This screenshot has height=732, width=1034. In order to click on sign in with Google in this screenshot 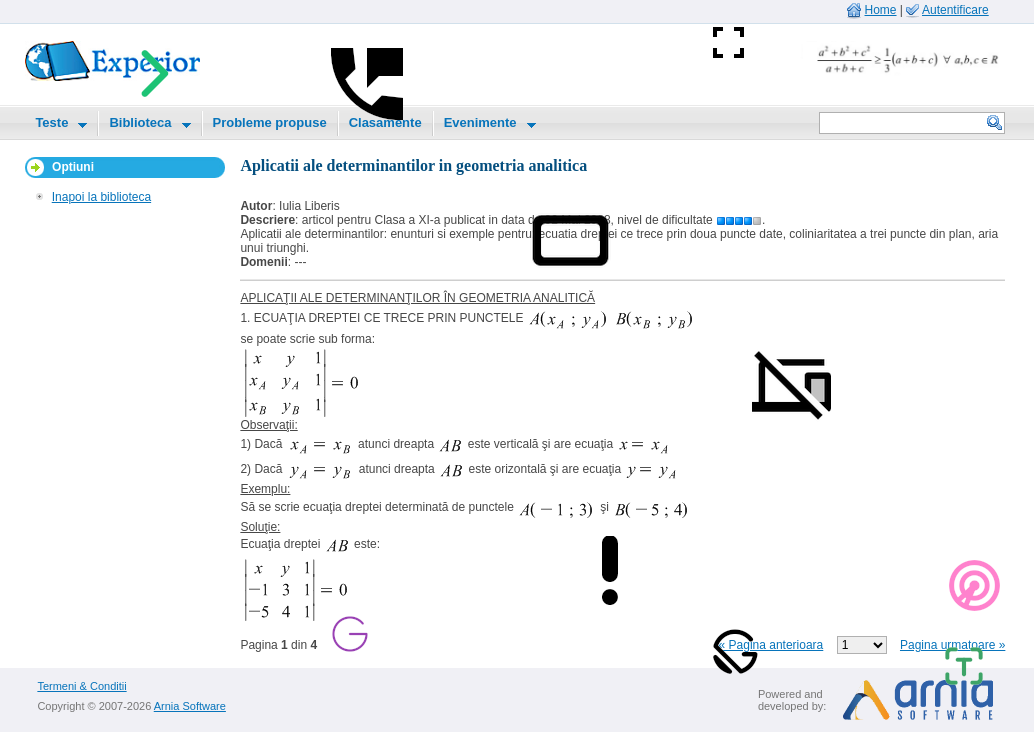, I will do `click(350, 634)`.